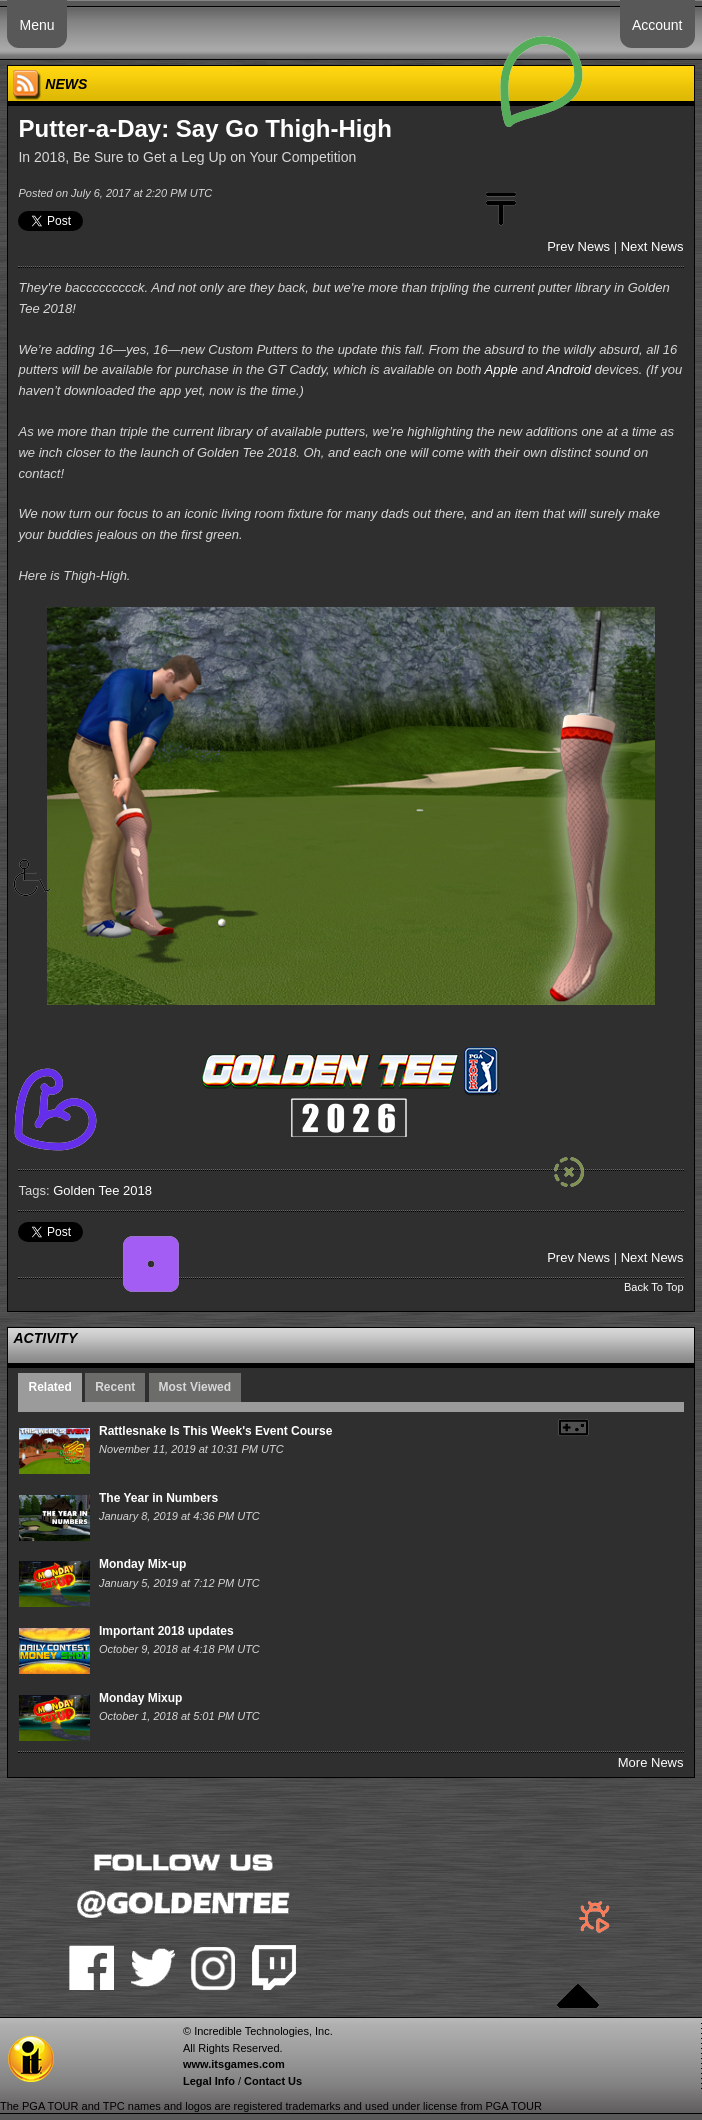 Image resolution: width=702 pixels, height=2120 pixels. What do you see at coordinates (151, 1264) in the screenshot?
I see `indicates a roll result of one` at bounding box center [151, 1264].